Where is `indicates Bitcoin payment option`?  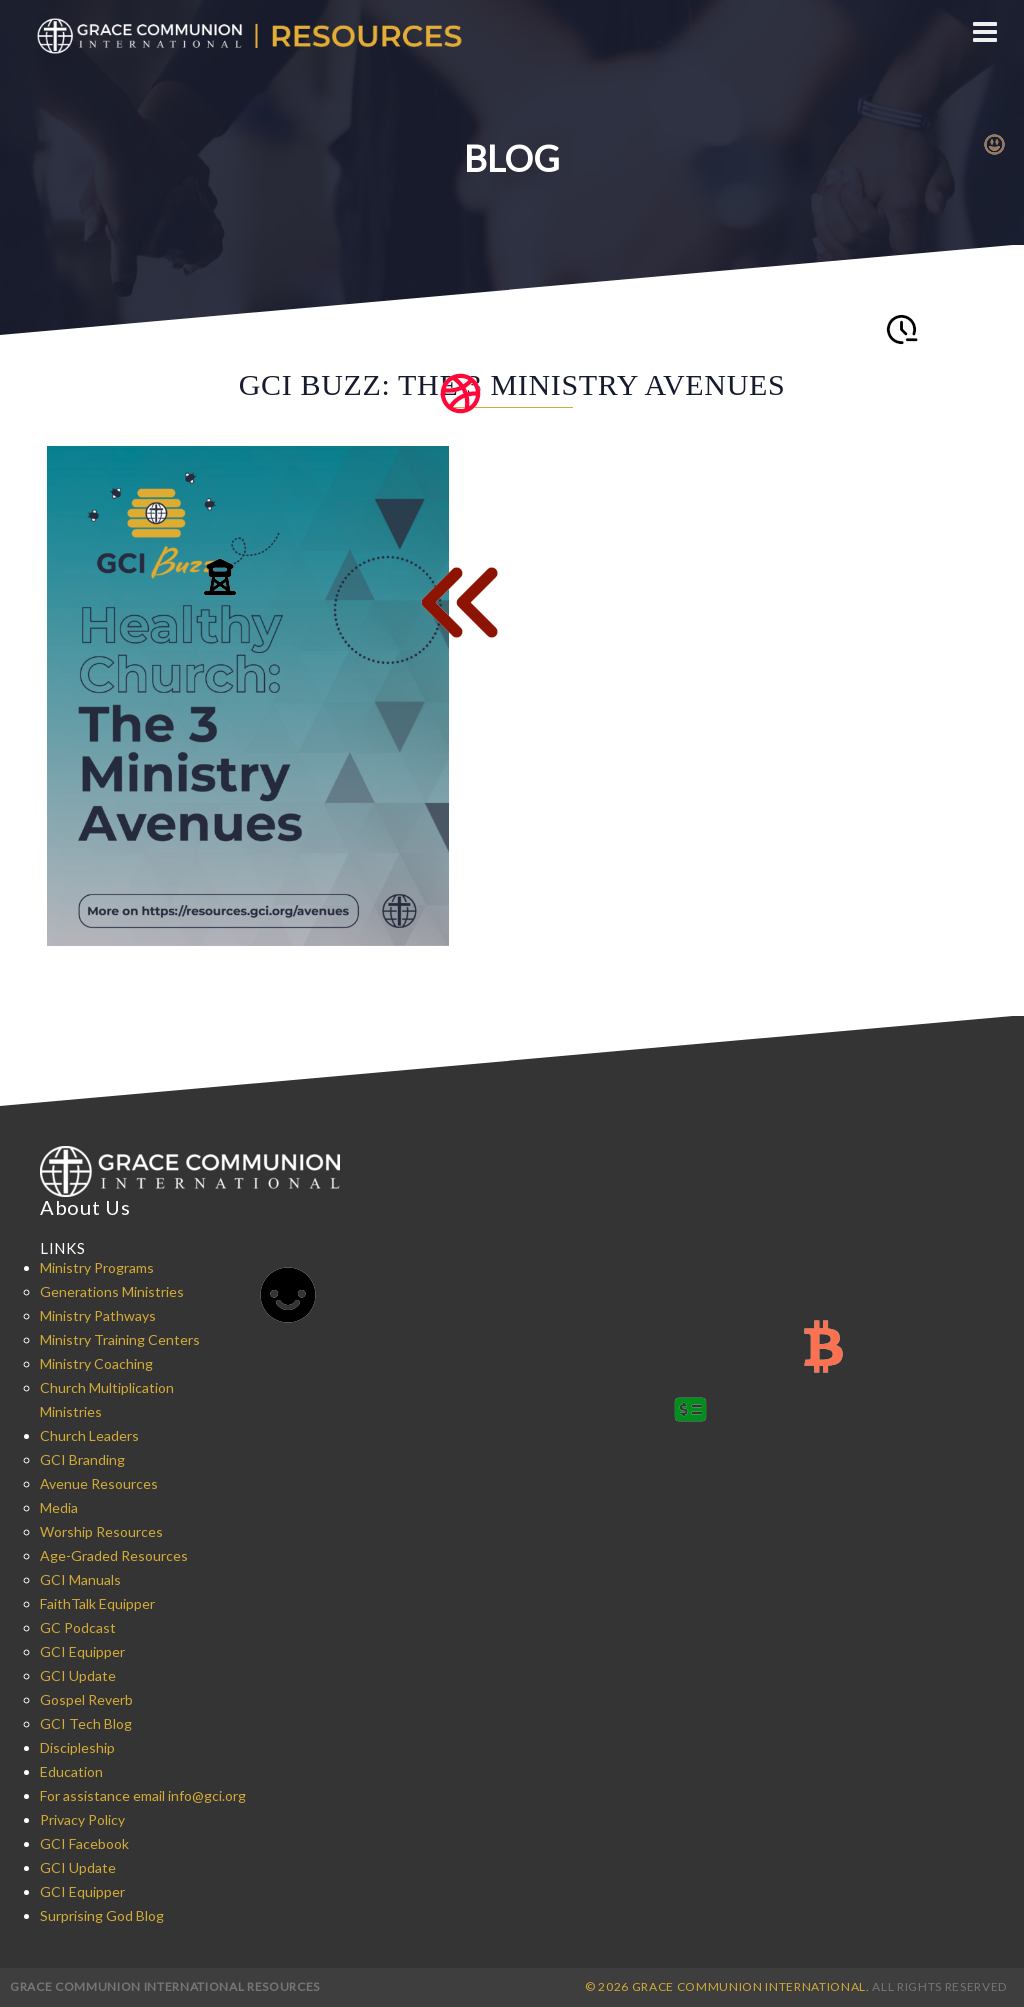 indicates Bitcoin payment option is located at coordinates (823, 1346).